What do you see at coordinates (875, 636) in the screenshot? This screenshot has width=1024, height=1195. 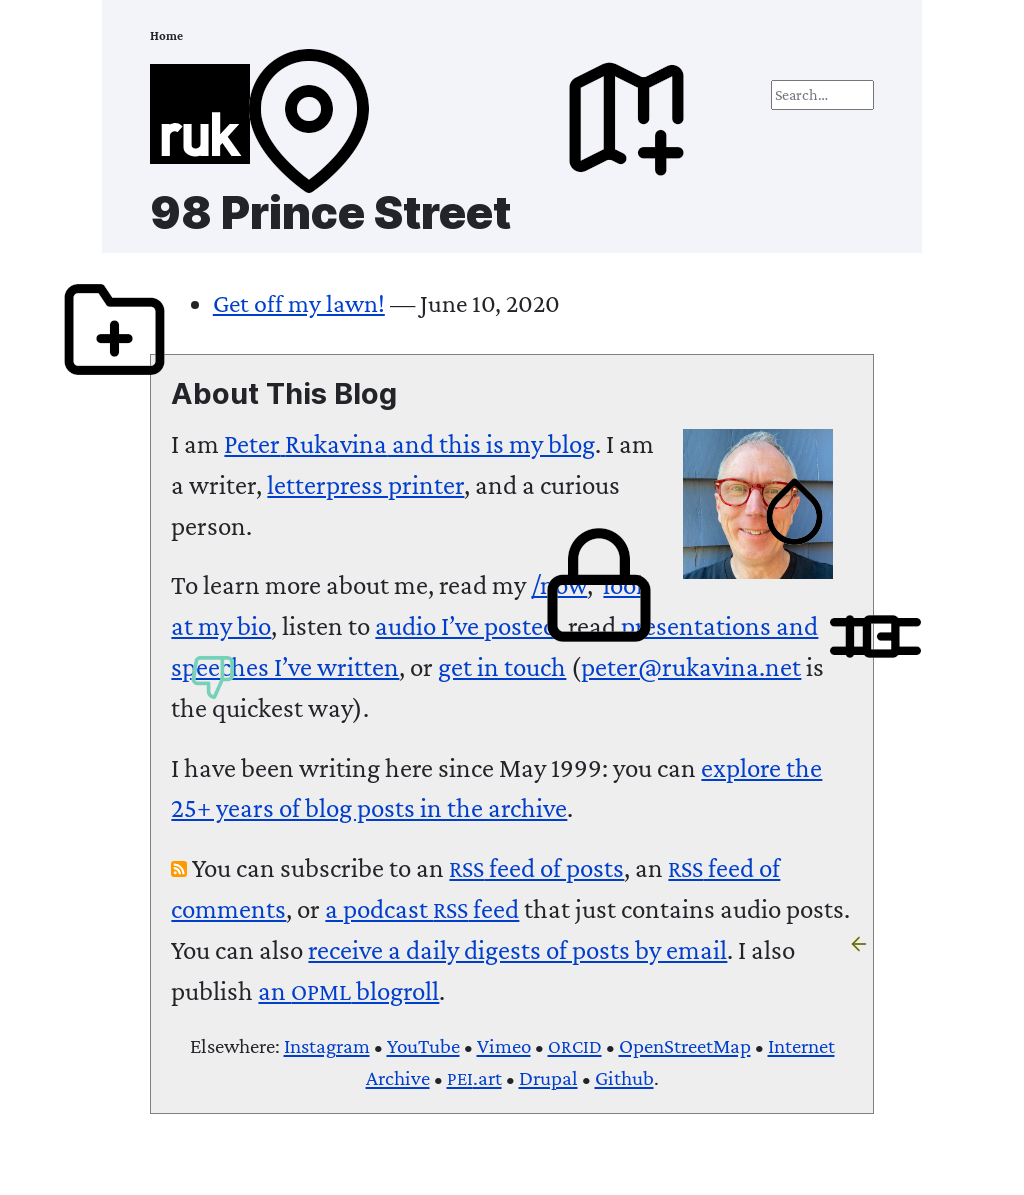 I see `adjust clothing or accessory settings` at bounding box center [875, 636].